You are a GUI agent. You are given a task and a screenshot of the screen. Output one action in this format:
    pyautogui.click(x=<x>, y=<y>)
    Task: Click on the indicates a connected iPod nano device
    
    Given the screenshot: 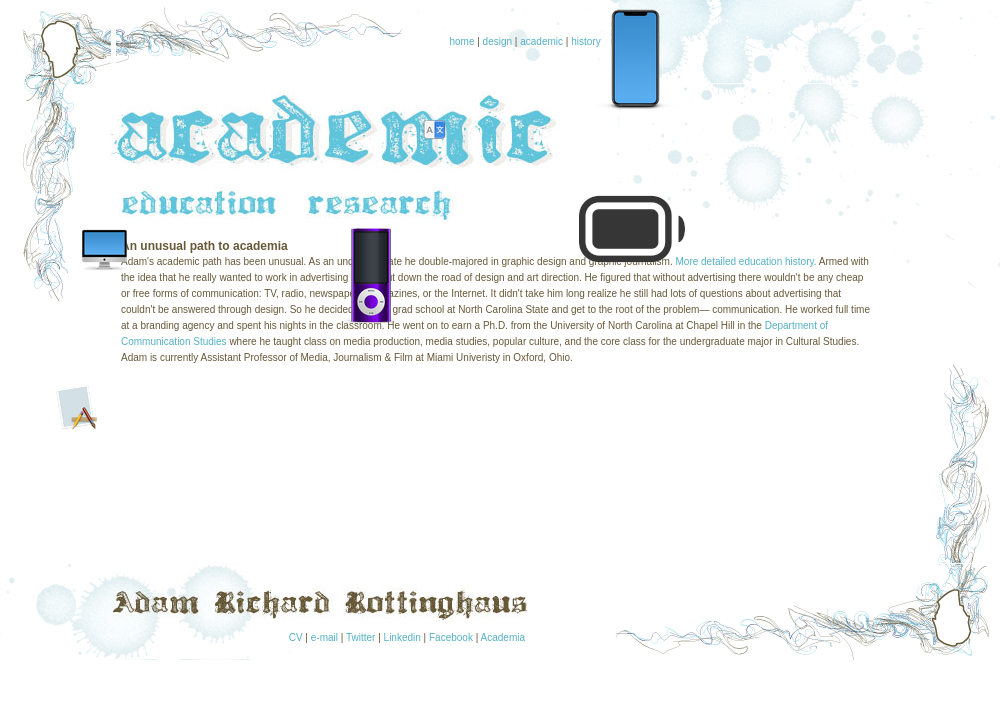 What is the action you would take?
    pyautogui.click(x=370, y=276)
    